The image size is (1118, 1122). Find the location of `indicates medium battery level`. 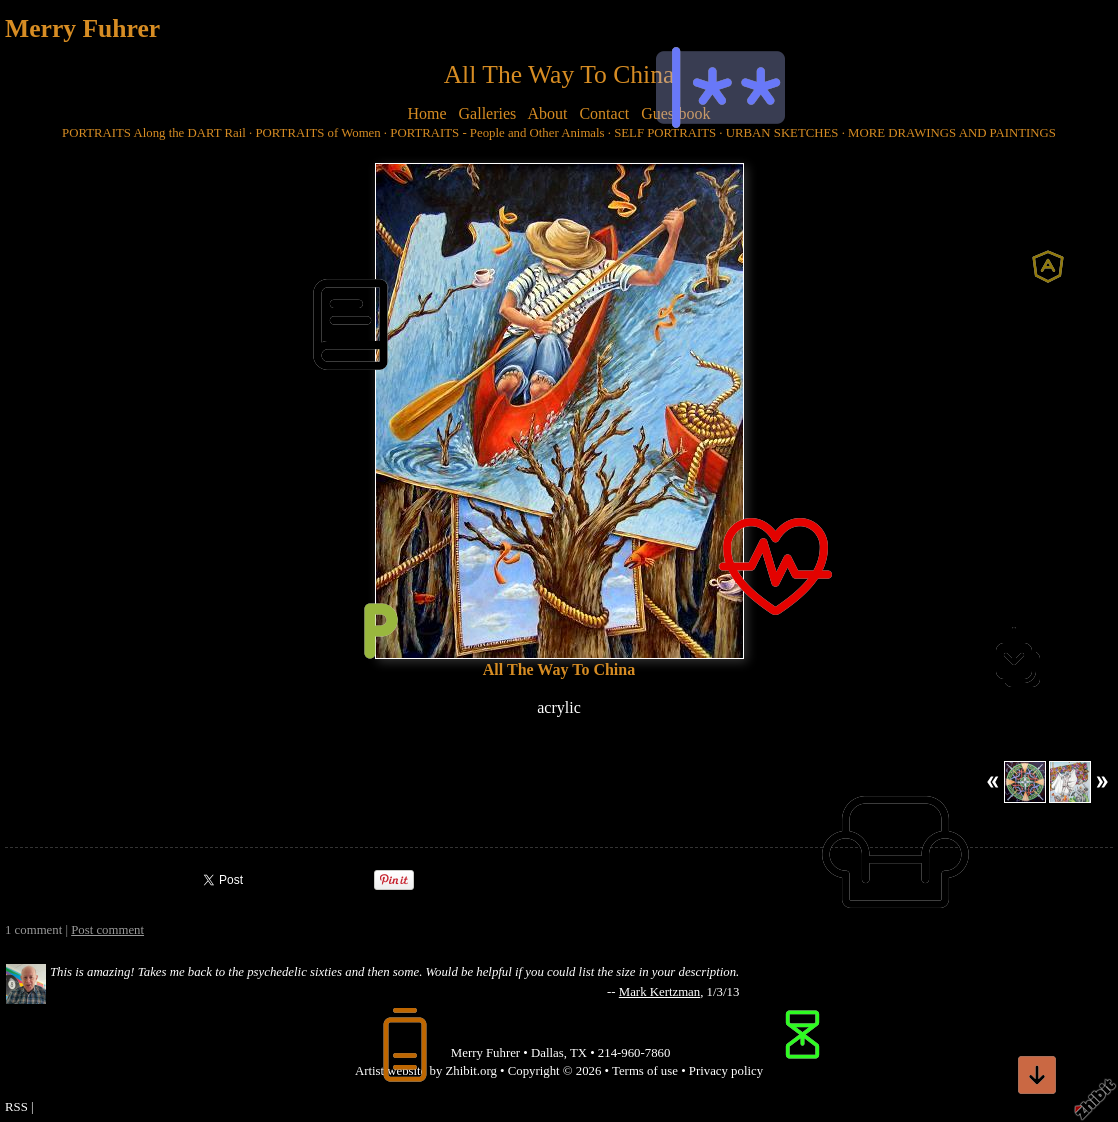

indicates medium battery level is located at coordinates (405, 1046).